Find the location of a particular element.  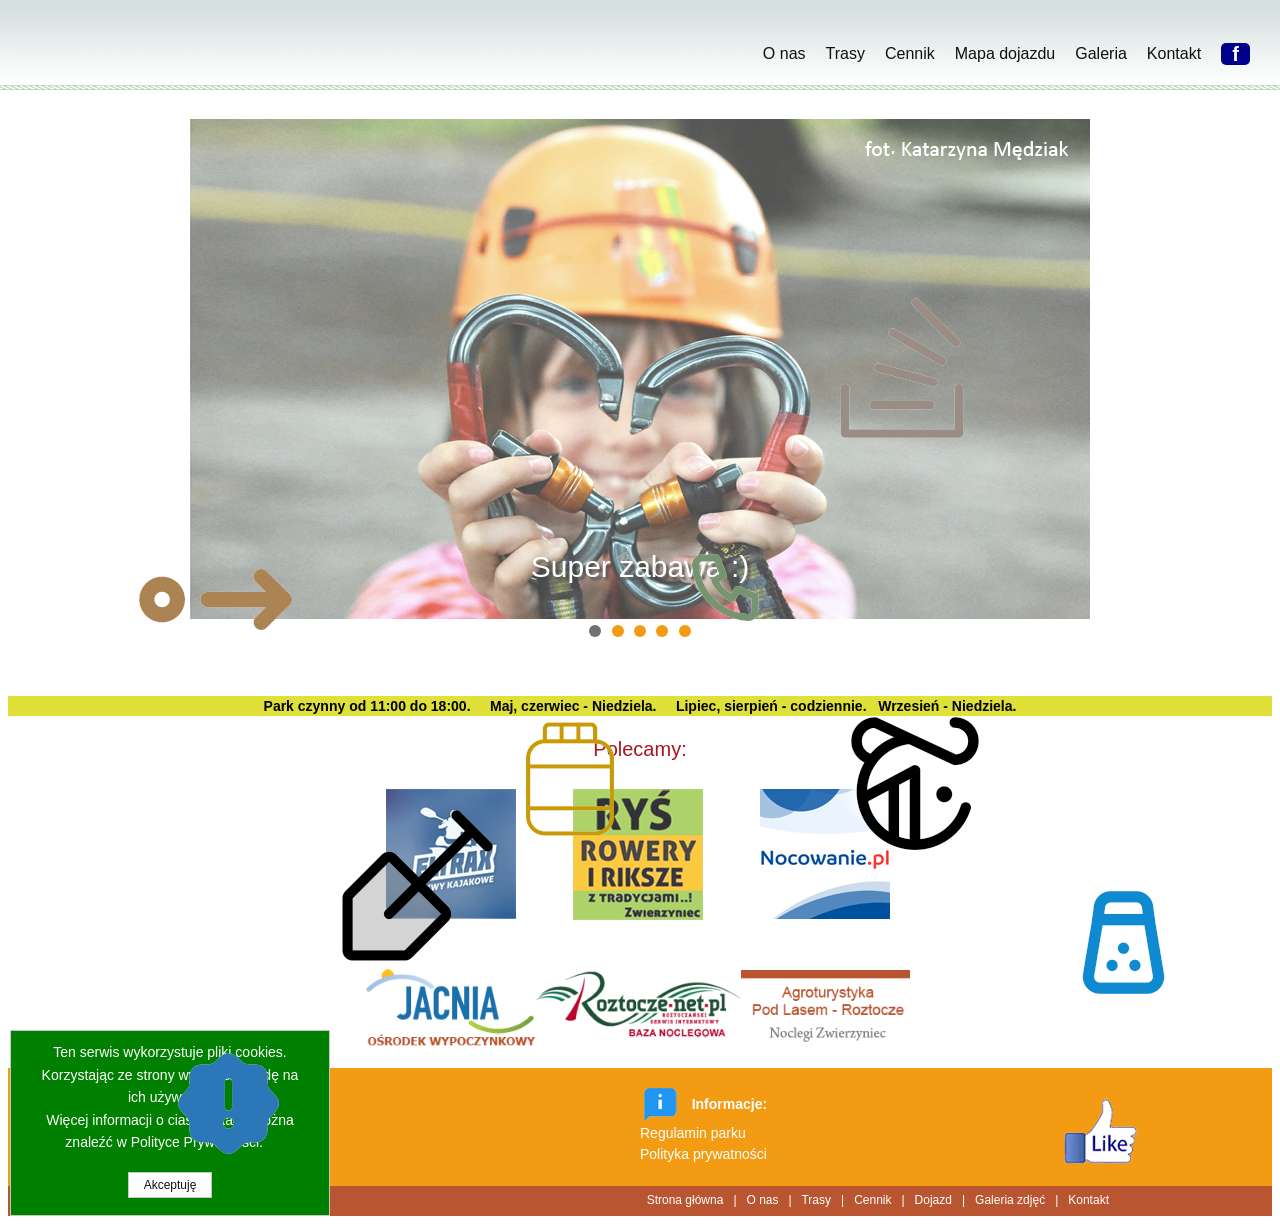

adjust salt or seasoning preferences is located at coordinates (1123, 942).